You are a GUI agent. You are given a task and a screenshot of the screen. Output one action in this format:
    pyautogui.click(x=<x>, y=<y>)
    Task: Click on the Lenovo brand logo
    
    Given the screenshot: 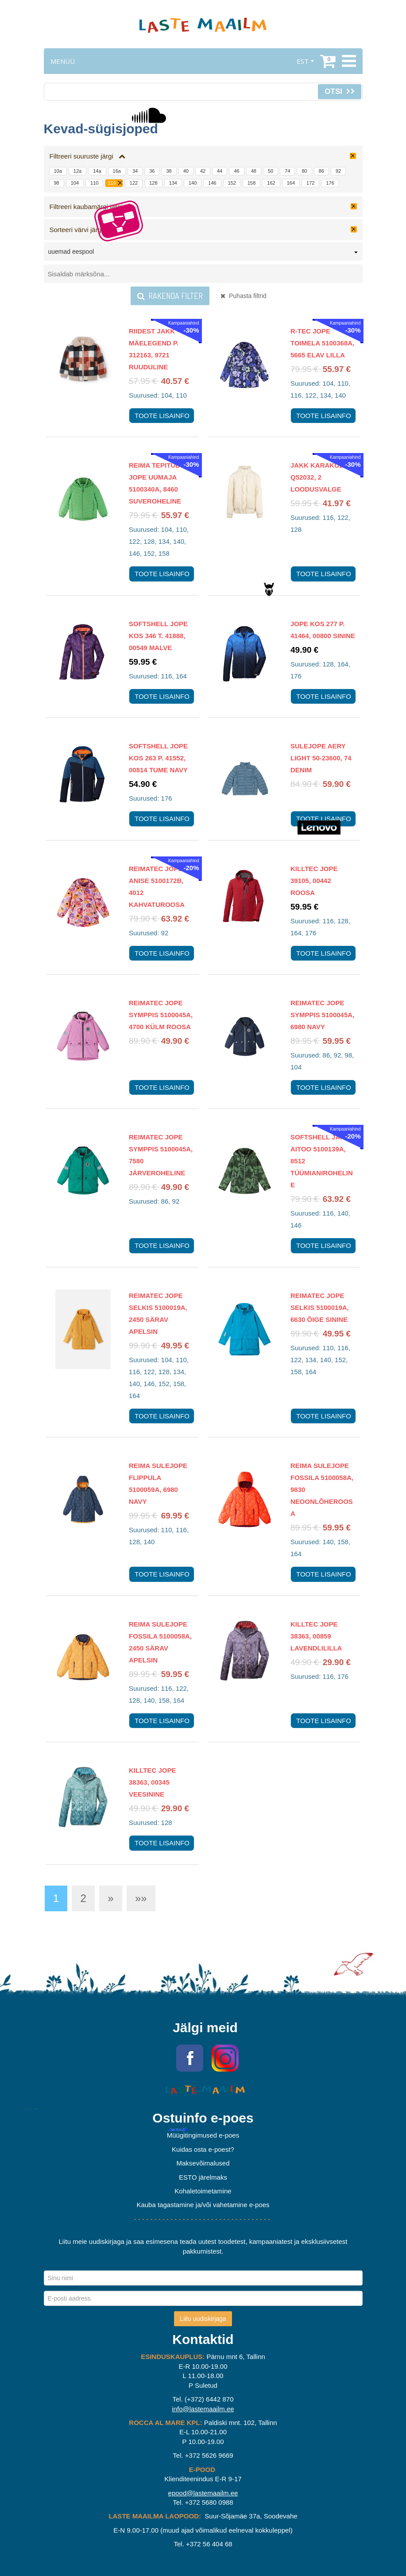 What is the action you would take?
    pyautogui.click(x=319, y=827)
    